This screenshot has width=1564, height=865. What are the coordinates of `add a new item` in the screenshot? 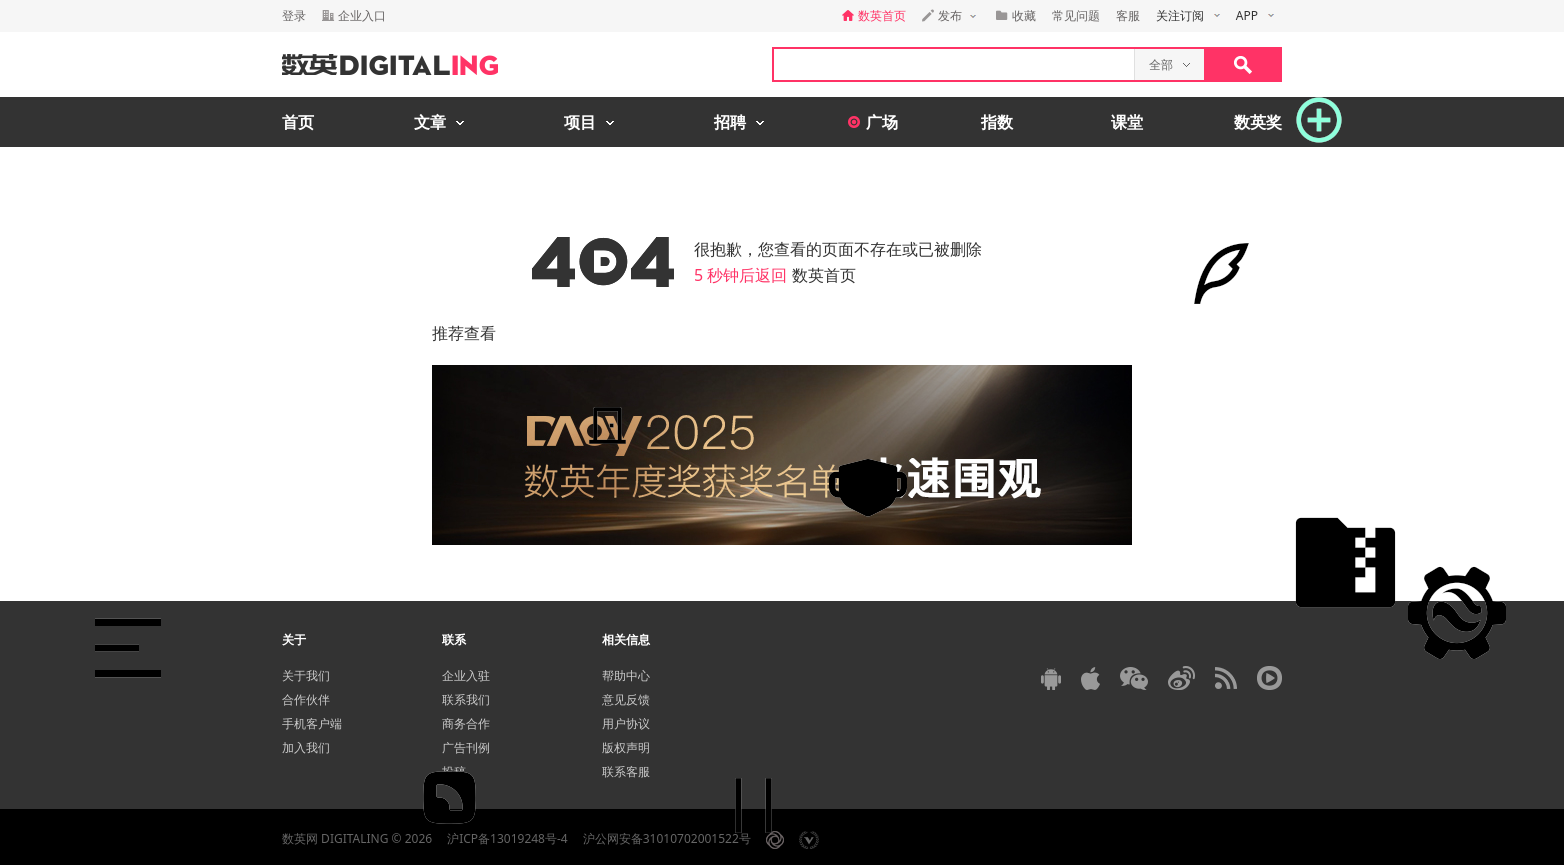 It's located at (1319, 120).